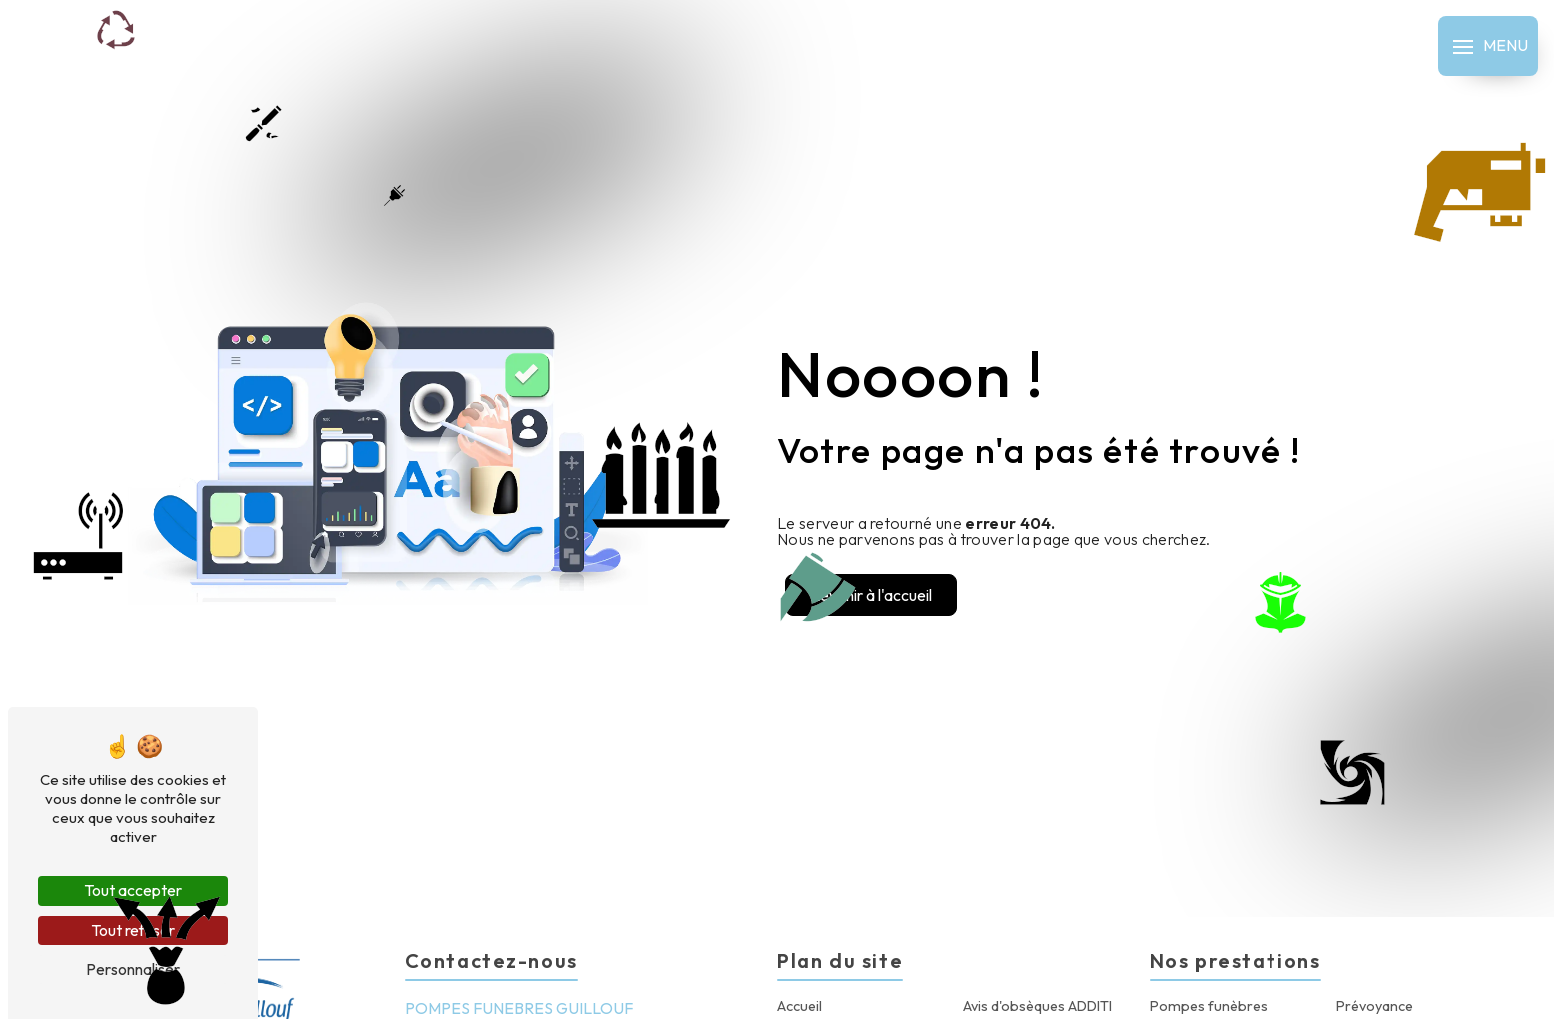 The image size is (1554, 1019). I want to click on indicates wind or air-based ability in game, so click(1352, 772).